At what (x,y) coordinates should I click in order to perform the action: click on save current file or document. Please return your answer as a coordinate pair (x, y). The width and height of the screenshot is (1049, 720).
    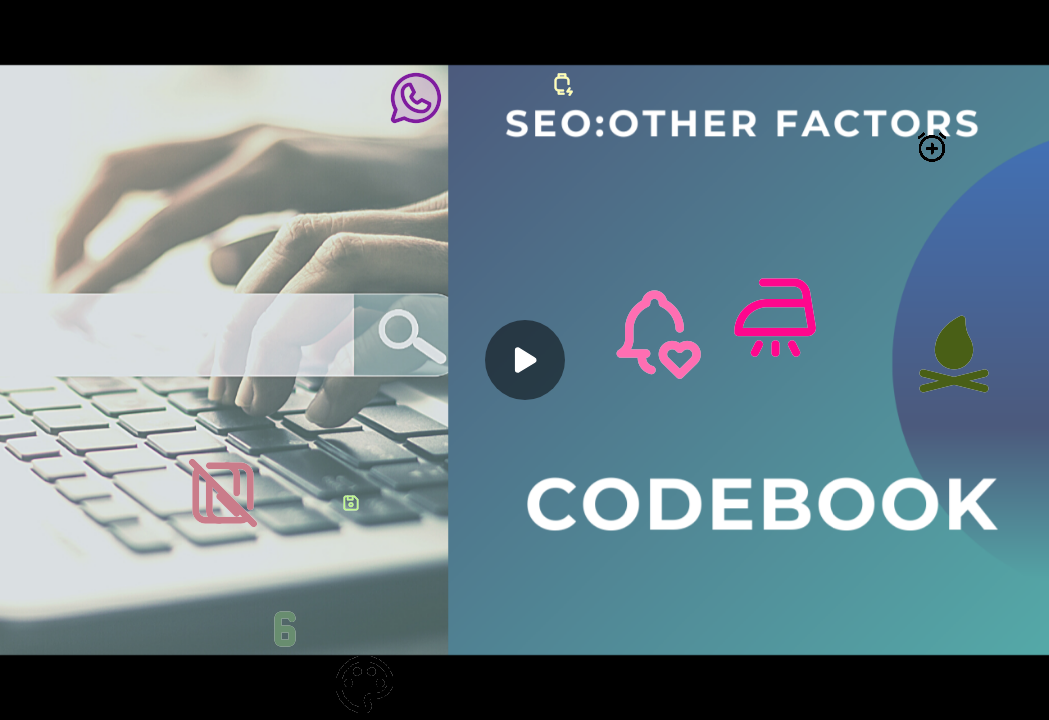
    Looking at the image, I should click on (351, 503).